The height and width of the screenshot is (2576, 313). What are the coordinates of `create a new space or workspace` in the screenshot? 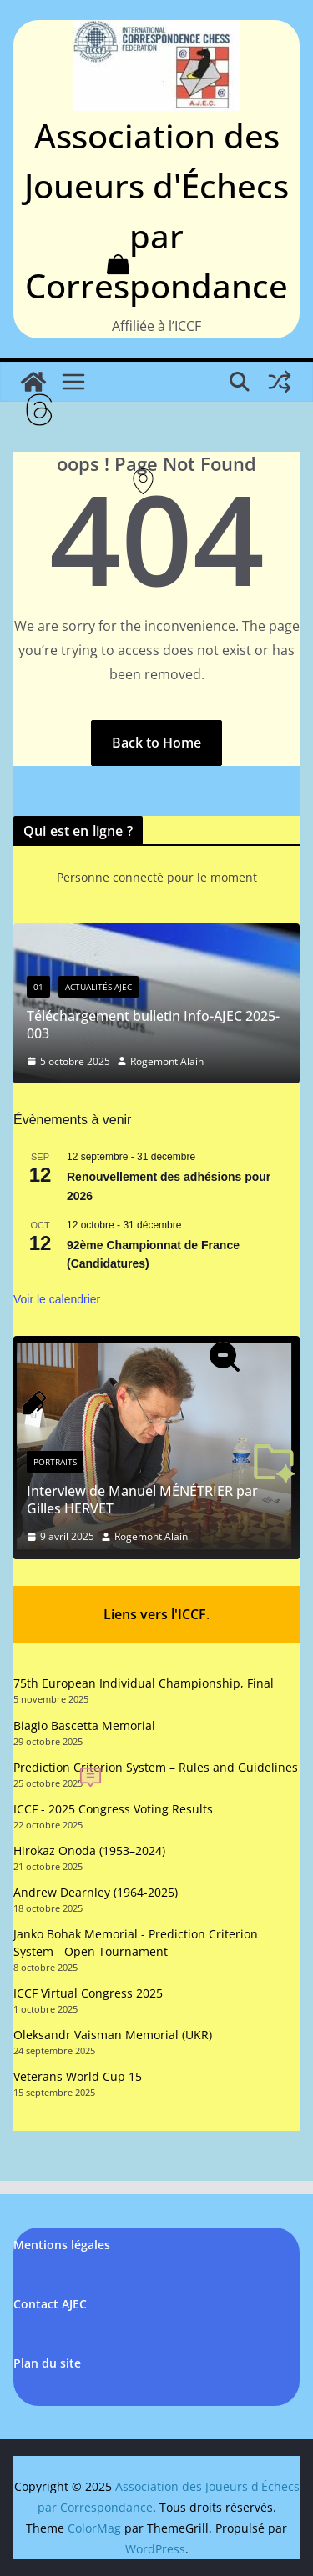 It's located at (274, 1462).